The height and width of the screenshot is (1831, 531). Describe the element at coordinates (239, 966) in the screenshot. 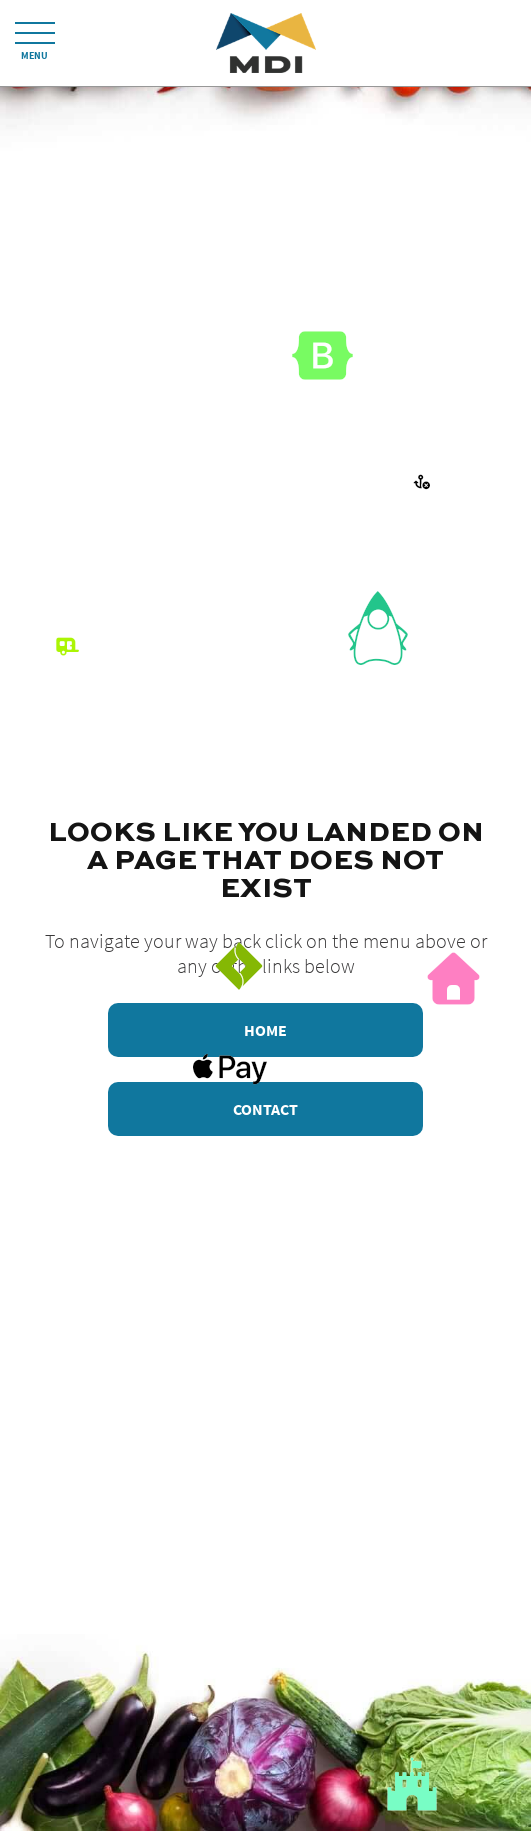

I see `open Jira Software for project tracking` at that location.